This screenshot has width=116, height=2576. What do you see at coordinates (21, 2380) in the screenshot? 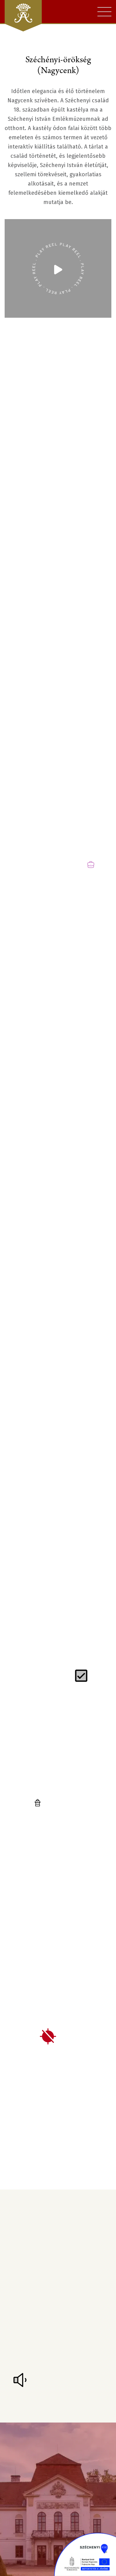
I see `volume set to low level` at bounding box center [21, 2380].